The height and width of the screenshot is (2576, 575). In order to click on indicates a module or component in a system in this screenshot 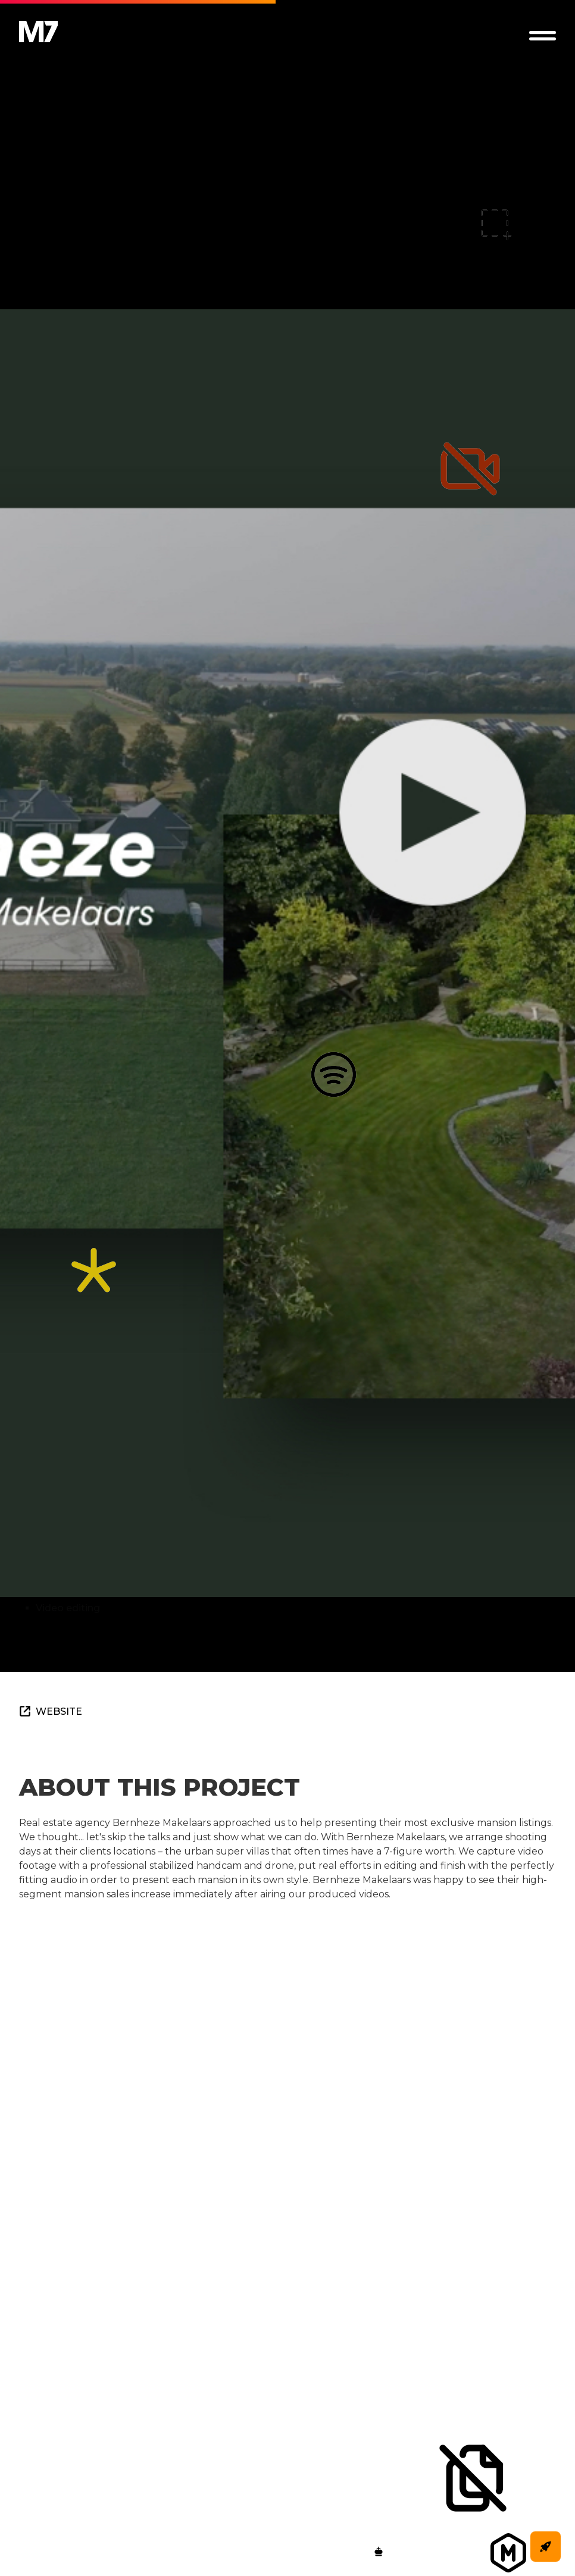, I will do `click(508, 2553)`.